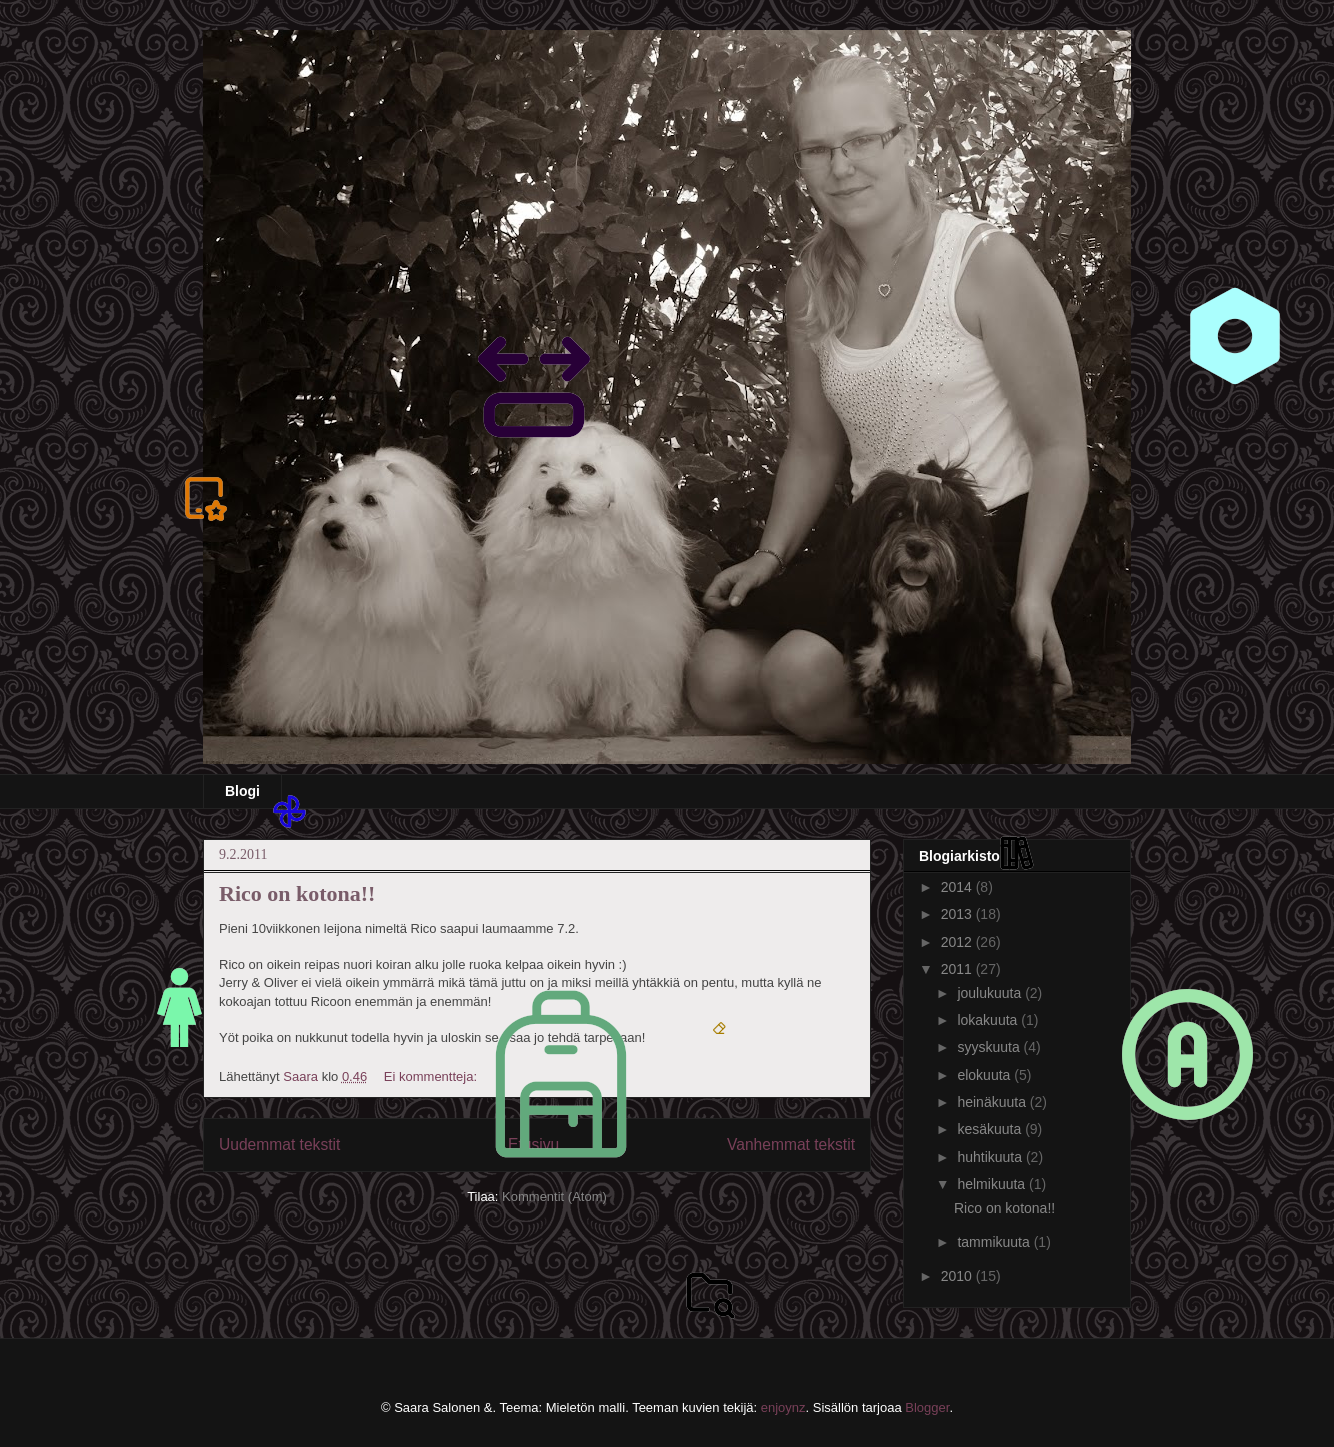 This screenshot has height=1447, width=1334. Describe the element at coordinates (1015, 853) in the screenshot. I see `access your library or book collection` at that location.